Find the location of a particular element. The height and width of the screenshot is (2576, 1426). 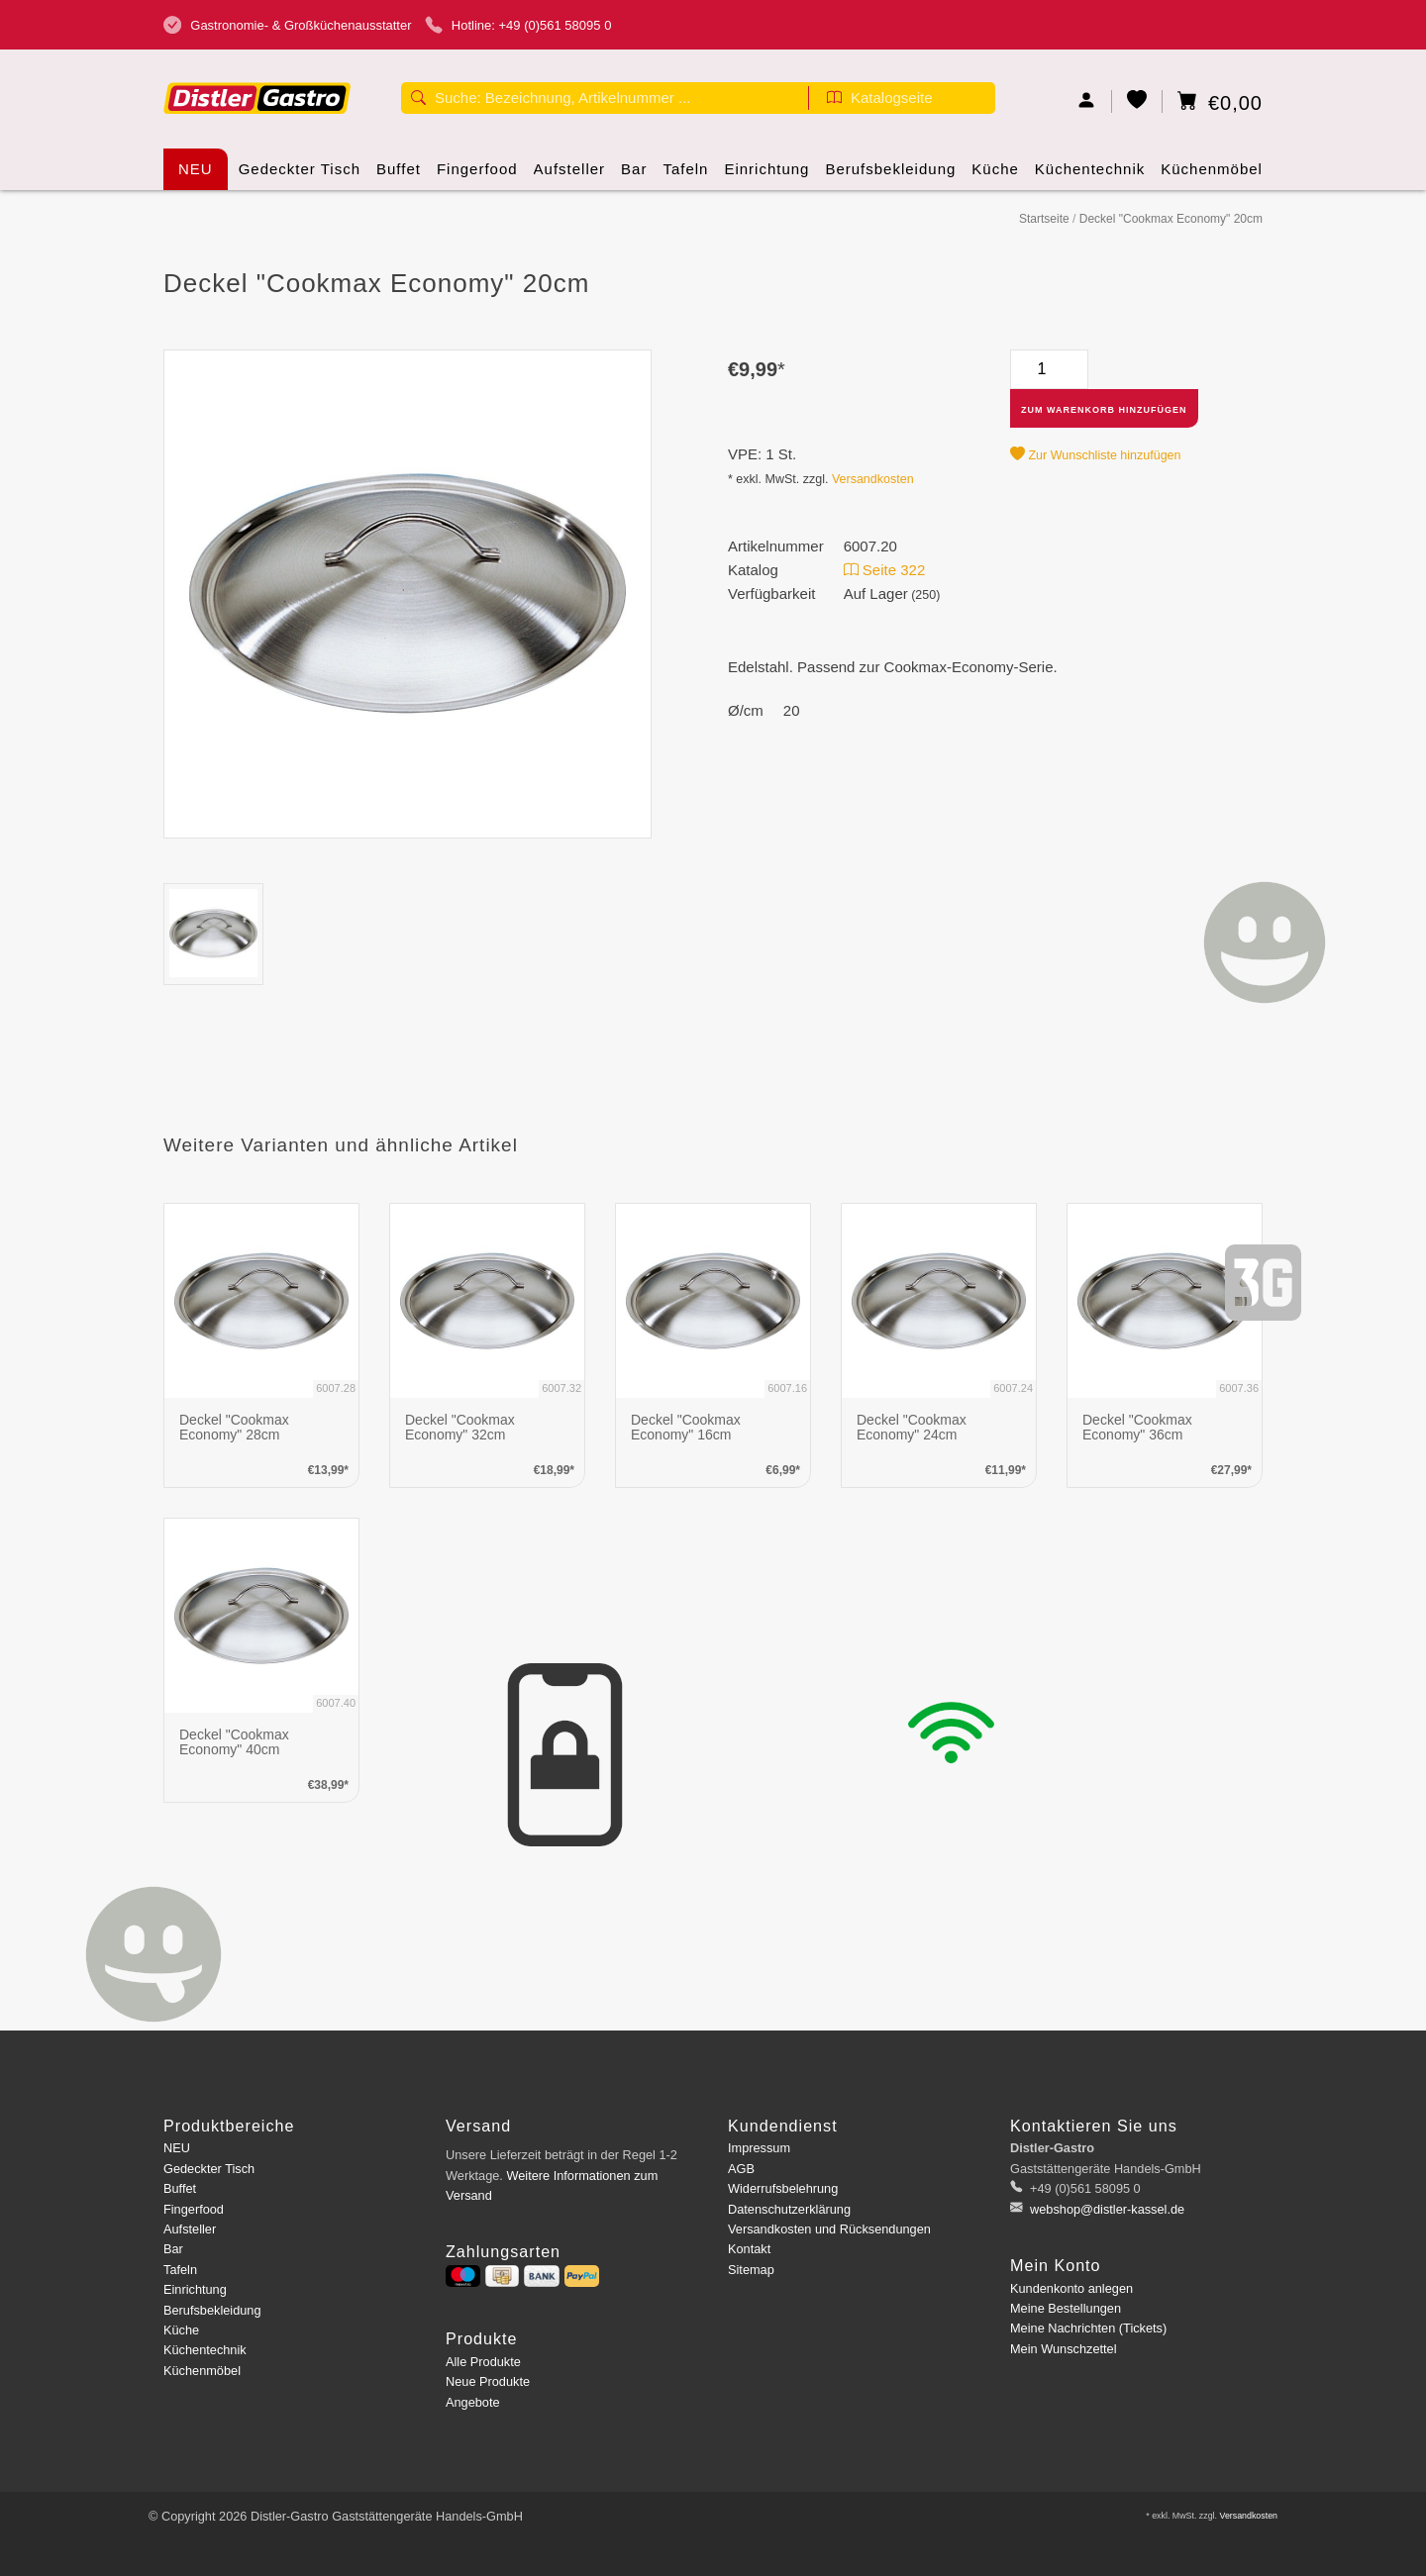

indicates 3G cellular network connection is located at coordinates (1263, 1282).